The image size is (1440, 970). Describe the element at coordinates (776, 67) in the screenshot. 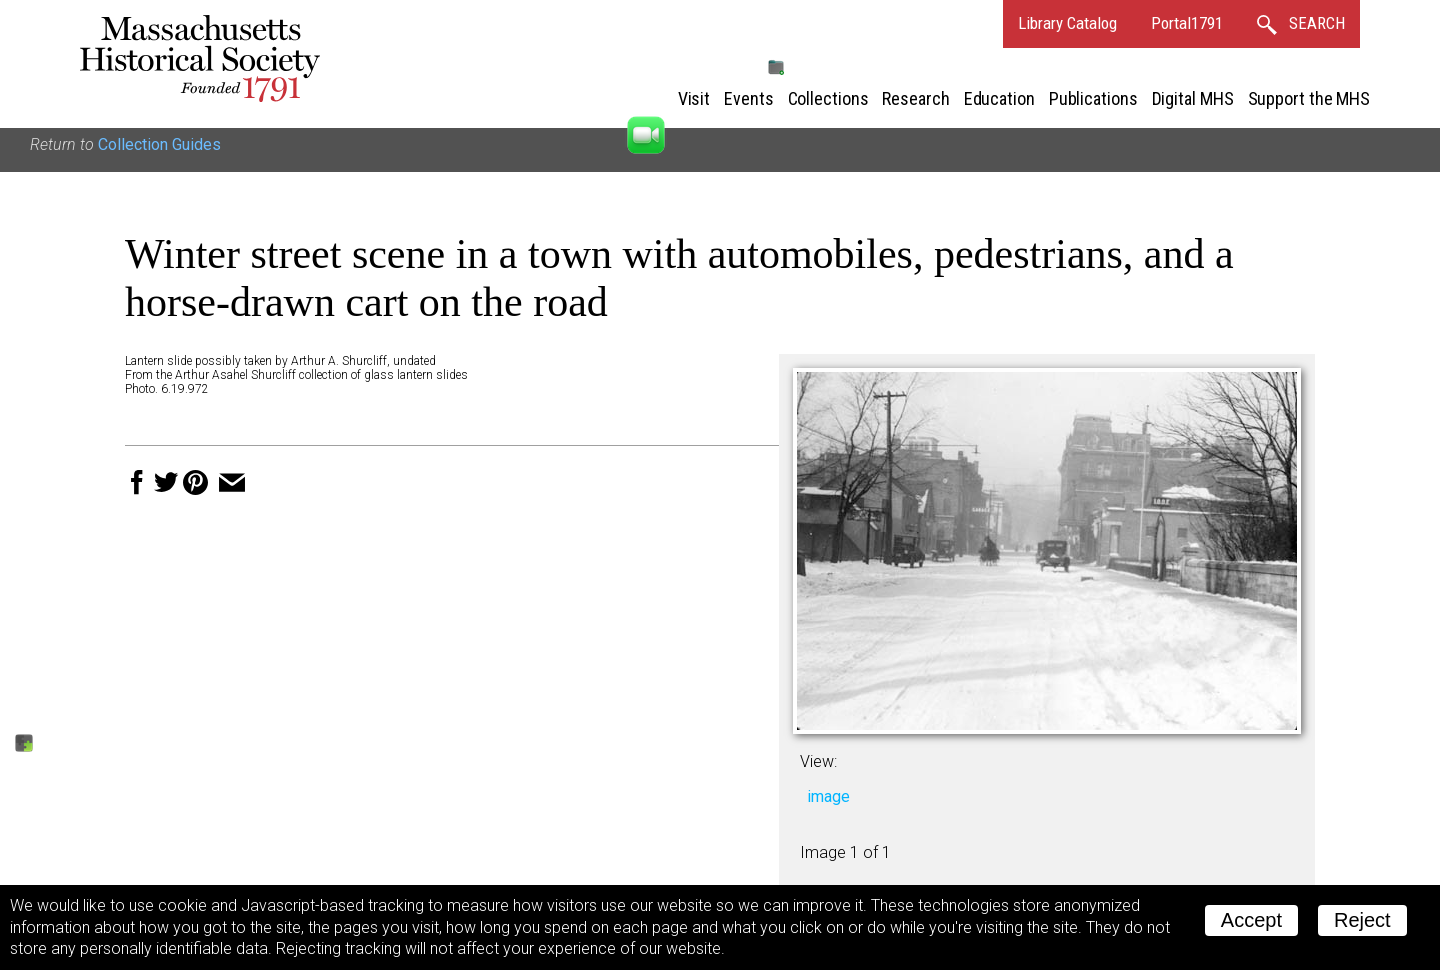

I see `create a new folder` at that location.